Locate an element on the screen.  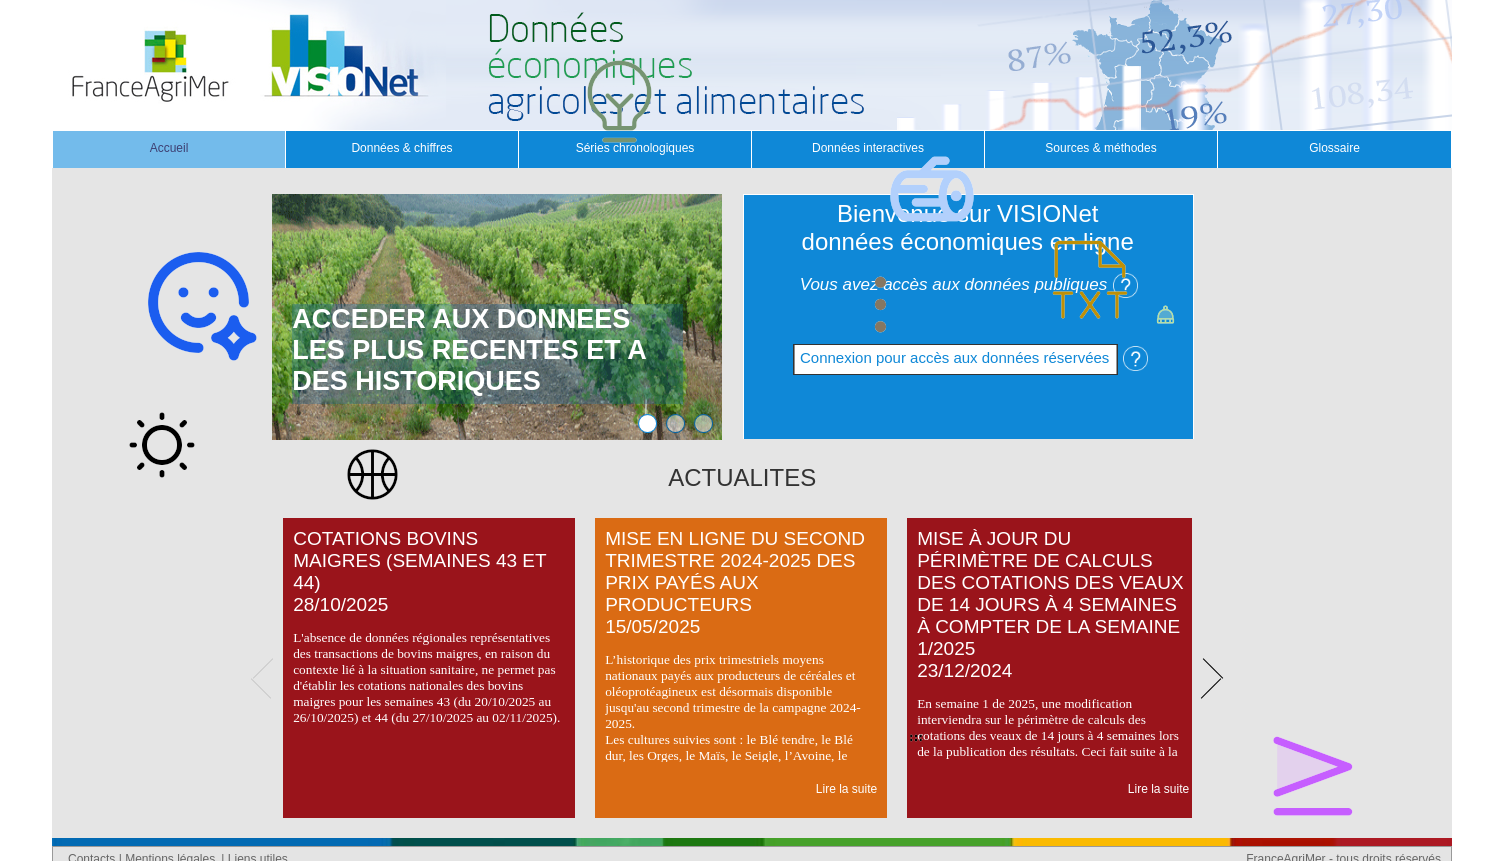
access sports or basketball-related content is located at coordinates (372, 474).